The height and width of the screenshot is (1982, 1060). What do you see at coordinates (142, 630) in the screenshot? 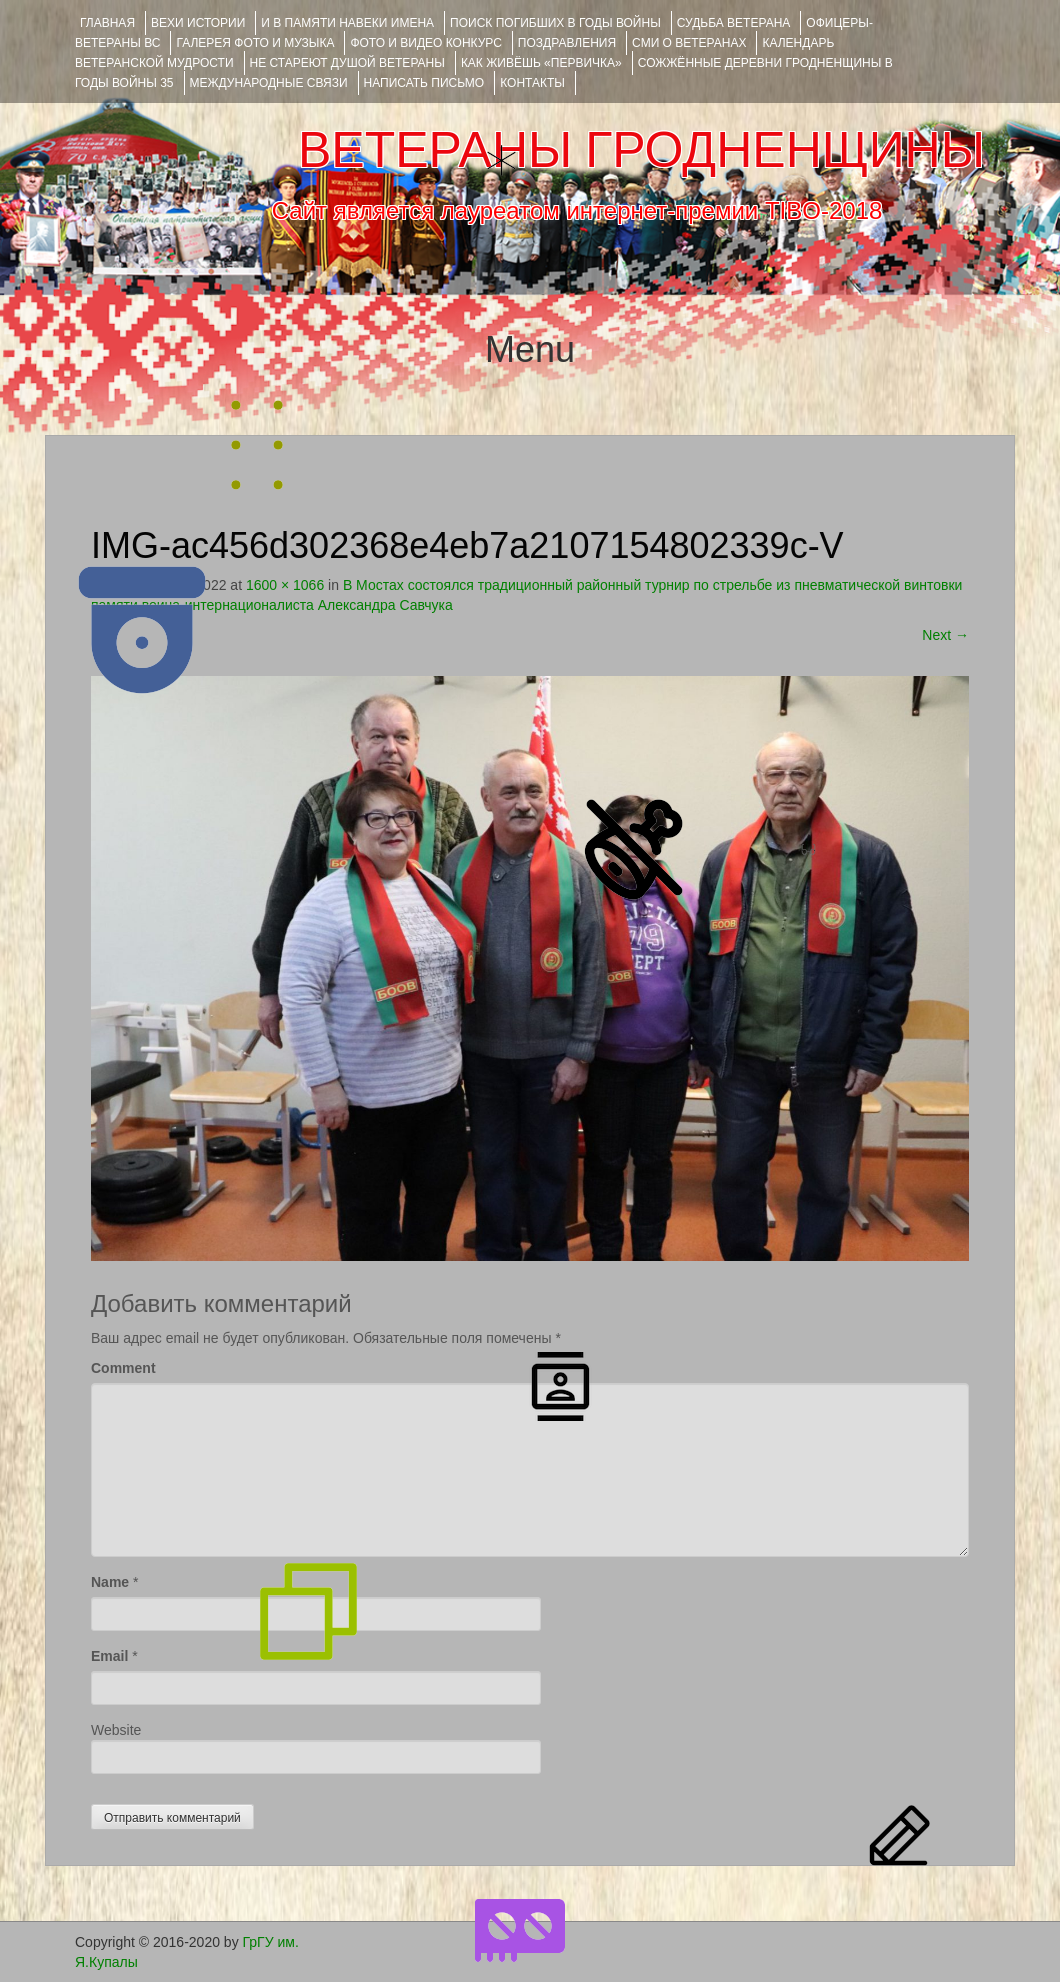
I see `access security camera settings` at bounding box center [142, 630].